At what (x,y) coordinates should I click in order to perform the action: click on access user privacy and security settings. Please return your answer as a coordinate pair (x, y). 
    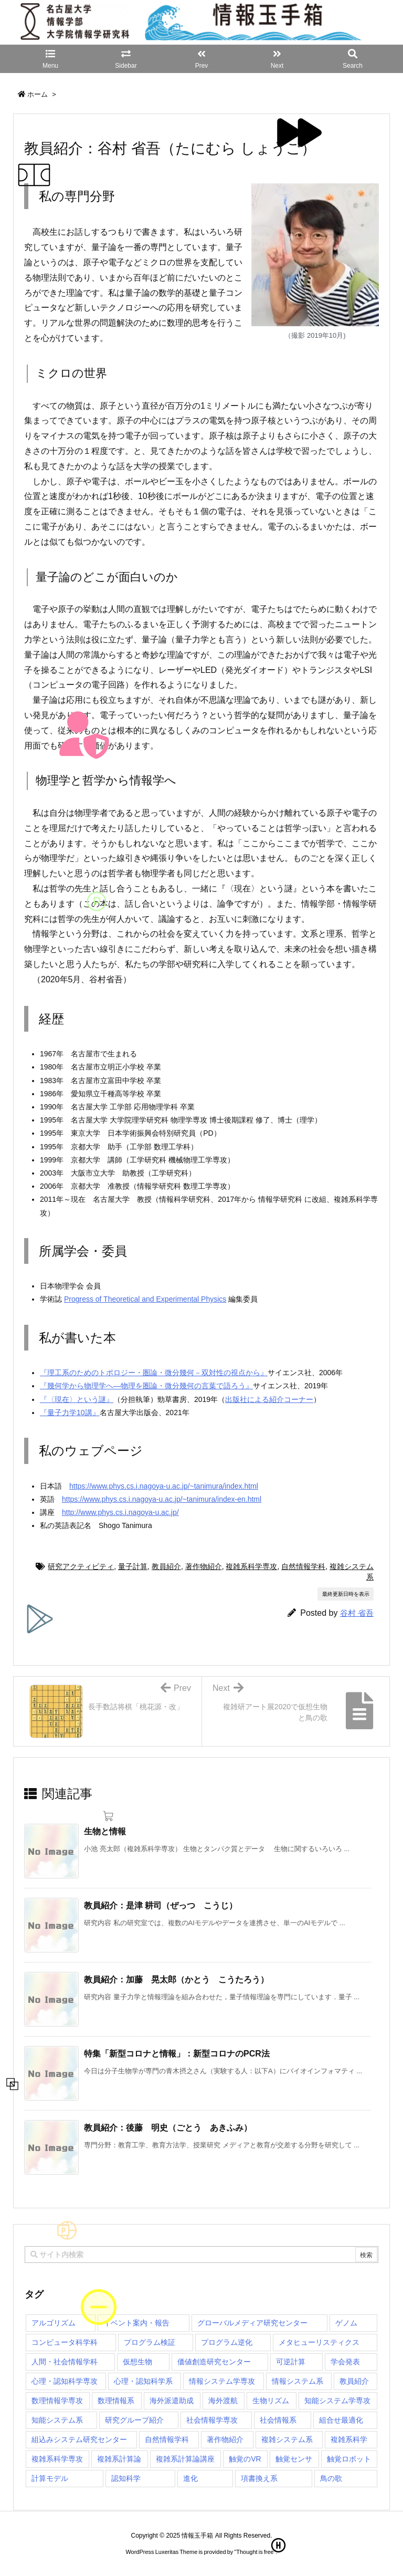
    Looking at the image, I should click on (83, 733).